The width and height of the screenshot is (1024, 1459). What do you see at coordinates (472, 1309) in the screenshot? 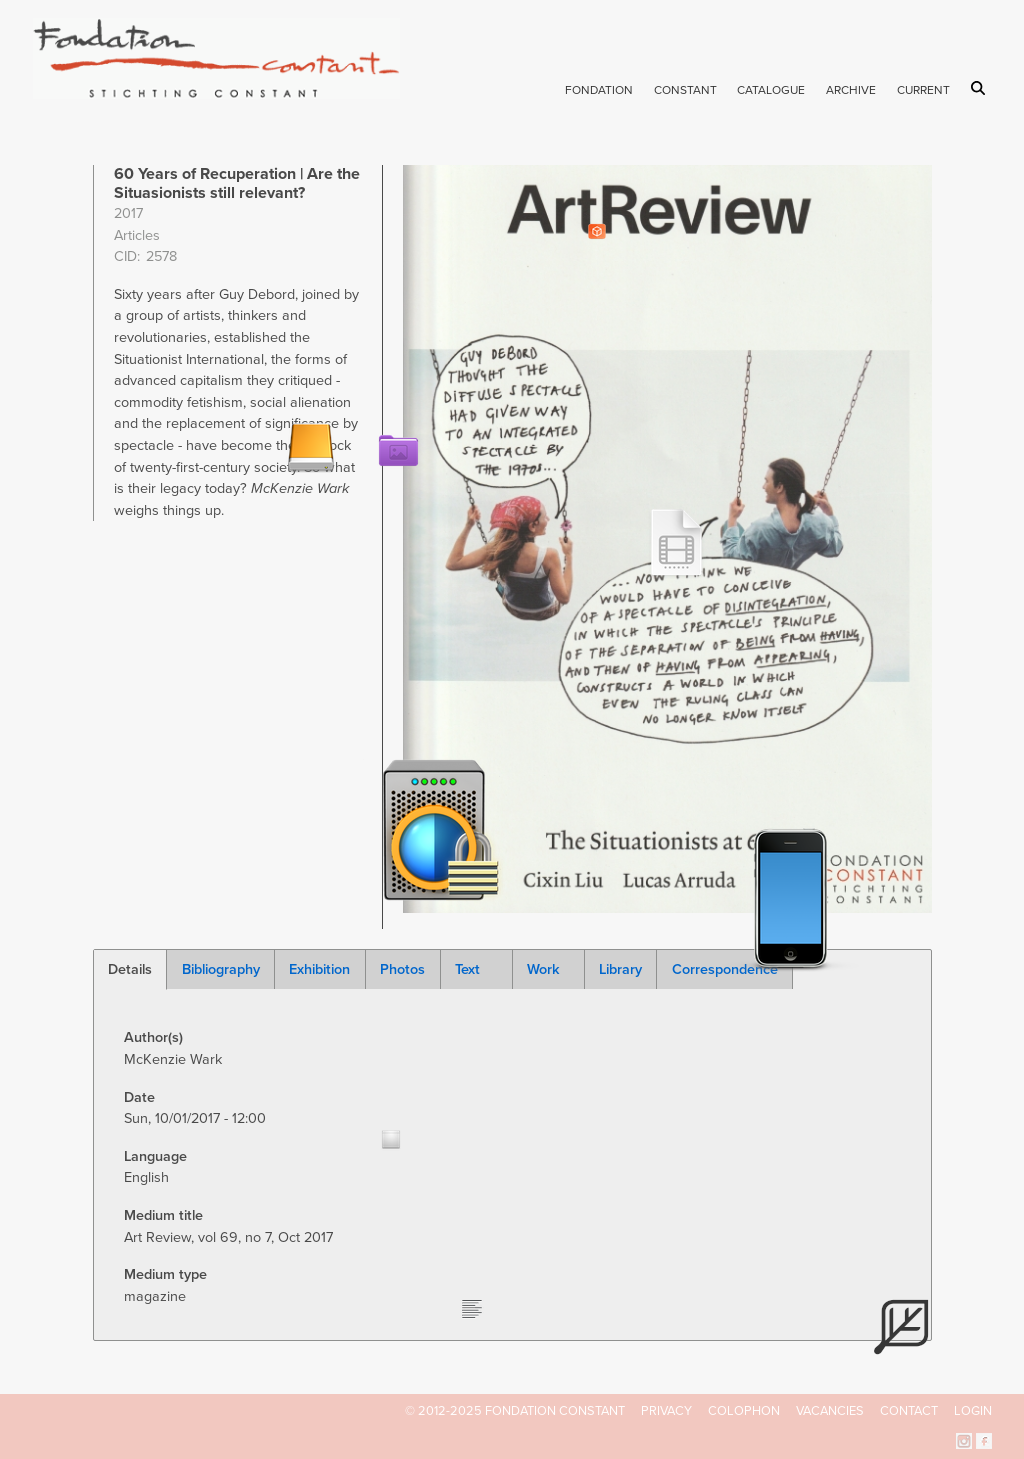
I see `align text to the left` at bounding box center [472, 1309].